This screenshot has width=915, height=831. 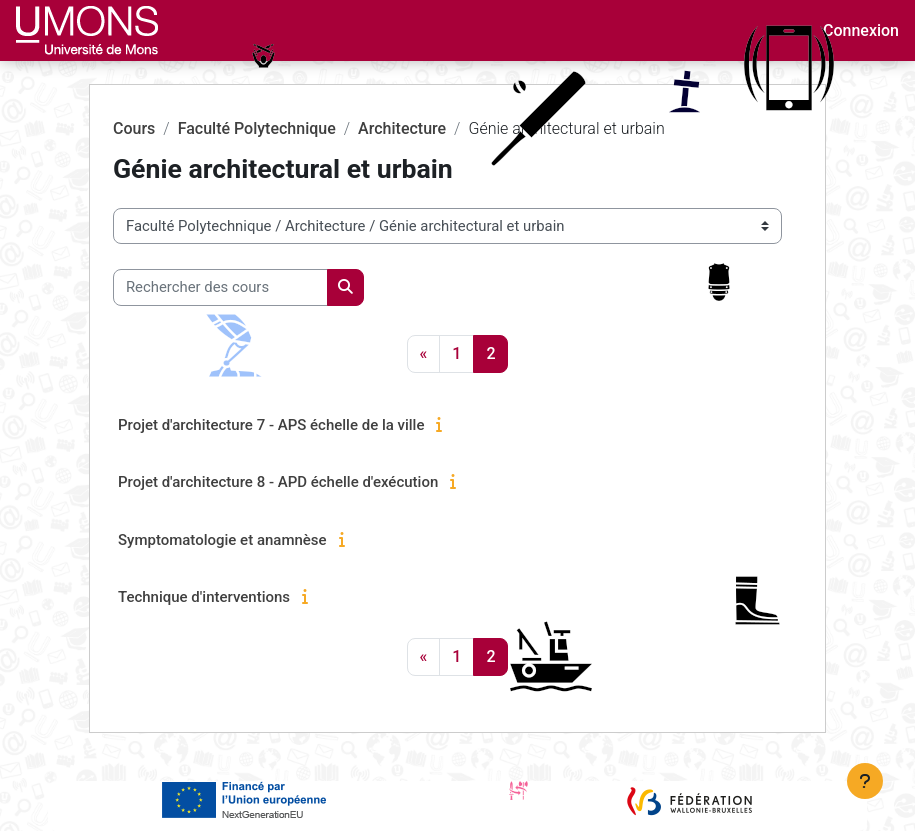 I want to click on equip body armor to your character, so click(x=719, y=282).